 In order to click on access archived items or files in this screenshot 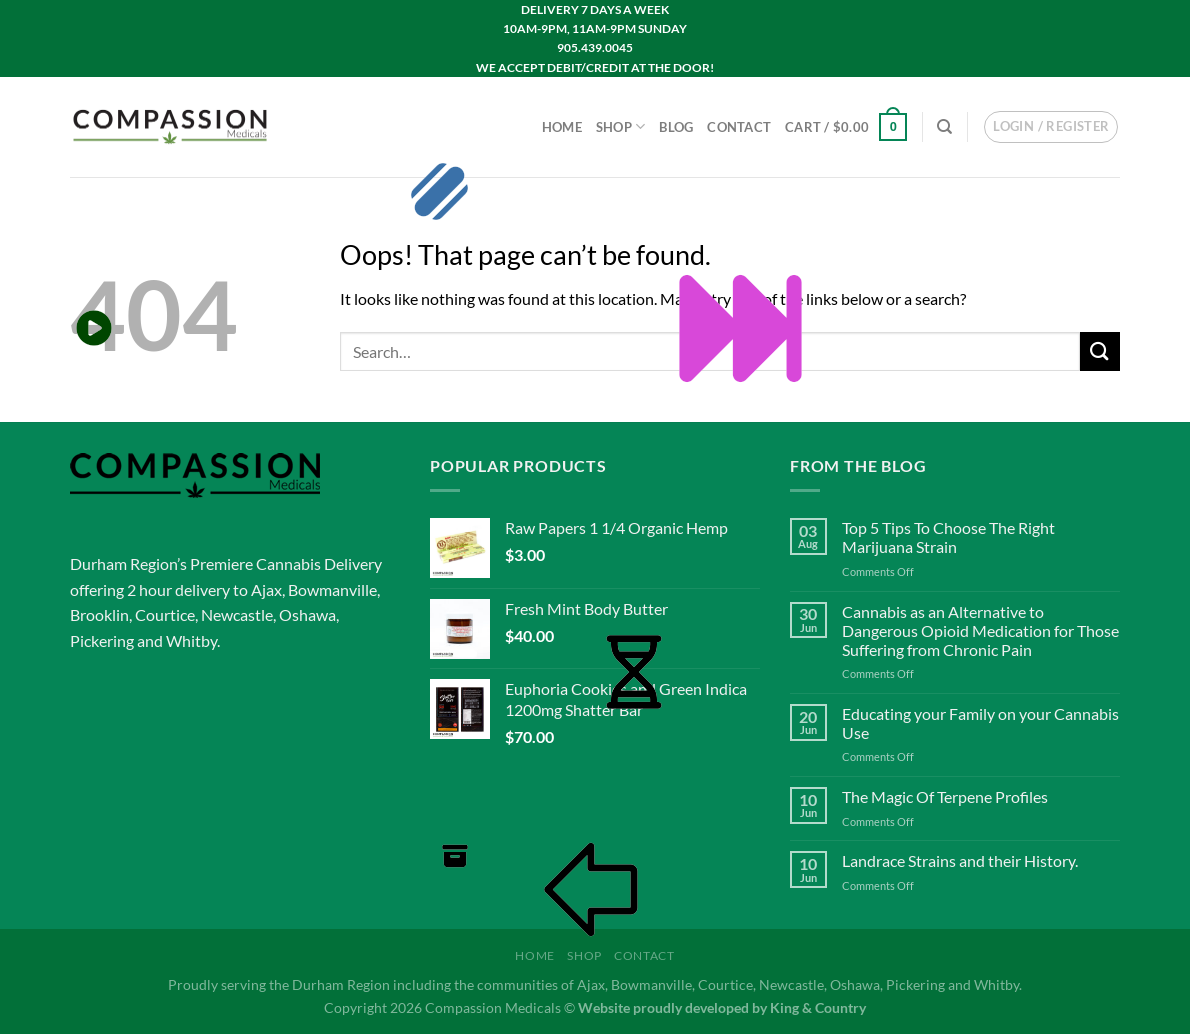, I will do `click(455, 856)`.